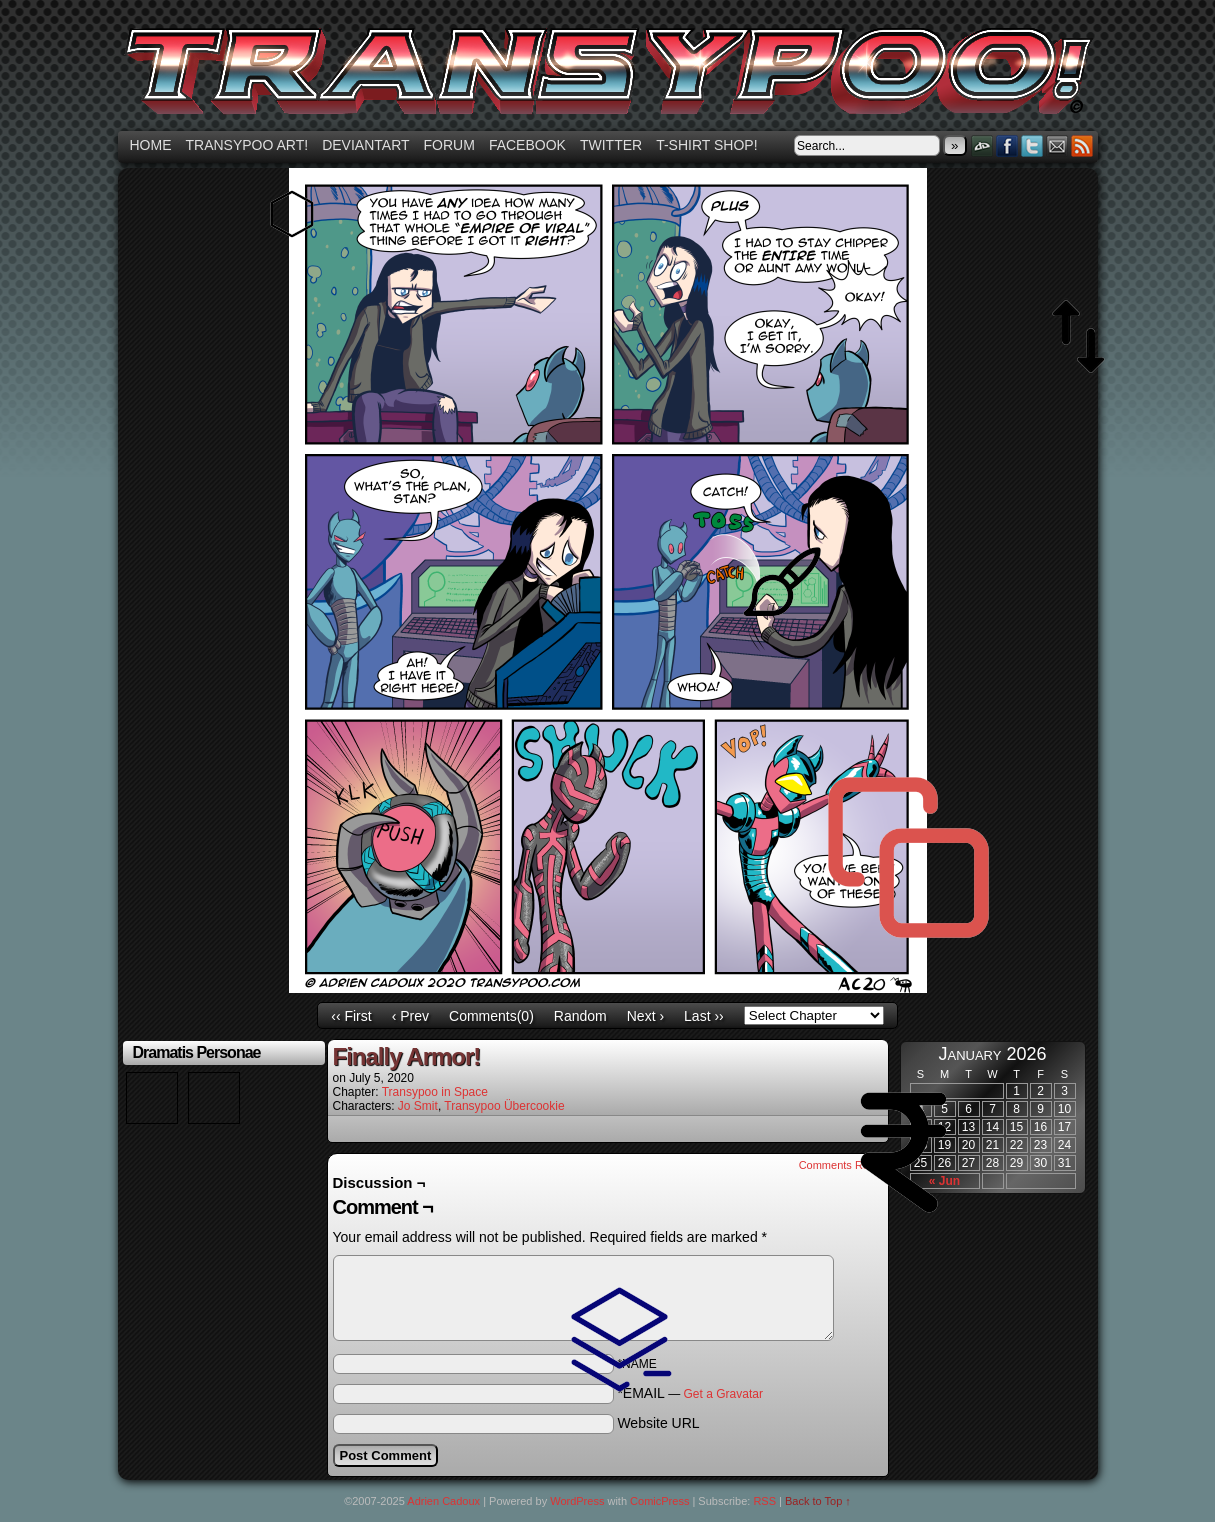  Describe the element at coordinates (1078, 336) in the screenshot. I see `swap or reverse the order of items` at that location.